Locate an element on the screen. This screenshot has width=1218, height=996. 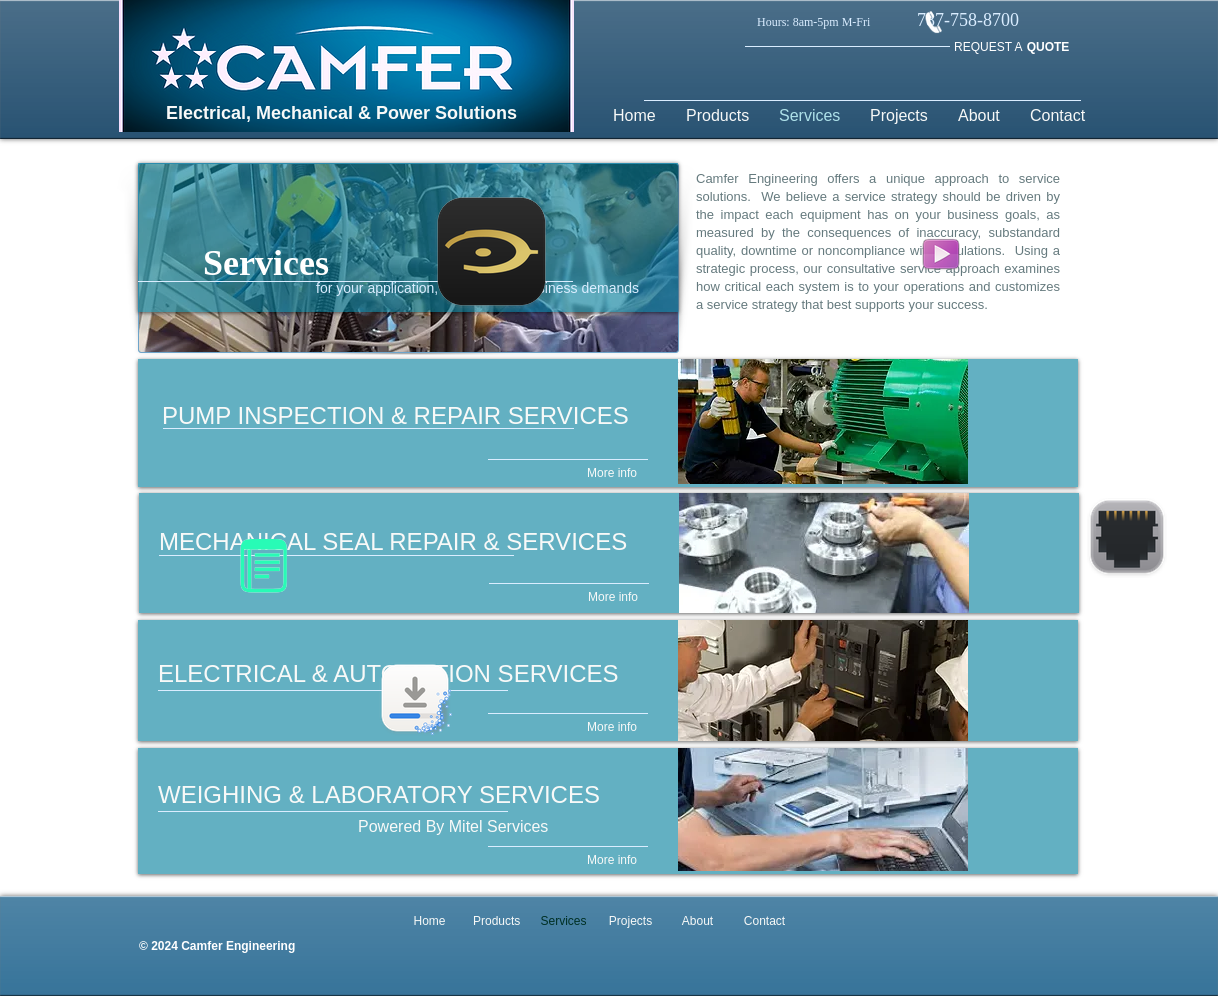
open ethernet network preferences is located at coordinates (1127, 538).